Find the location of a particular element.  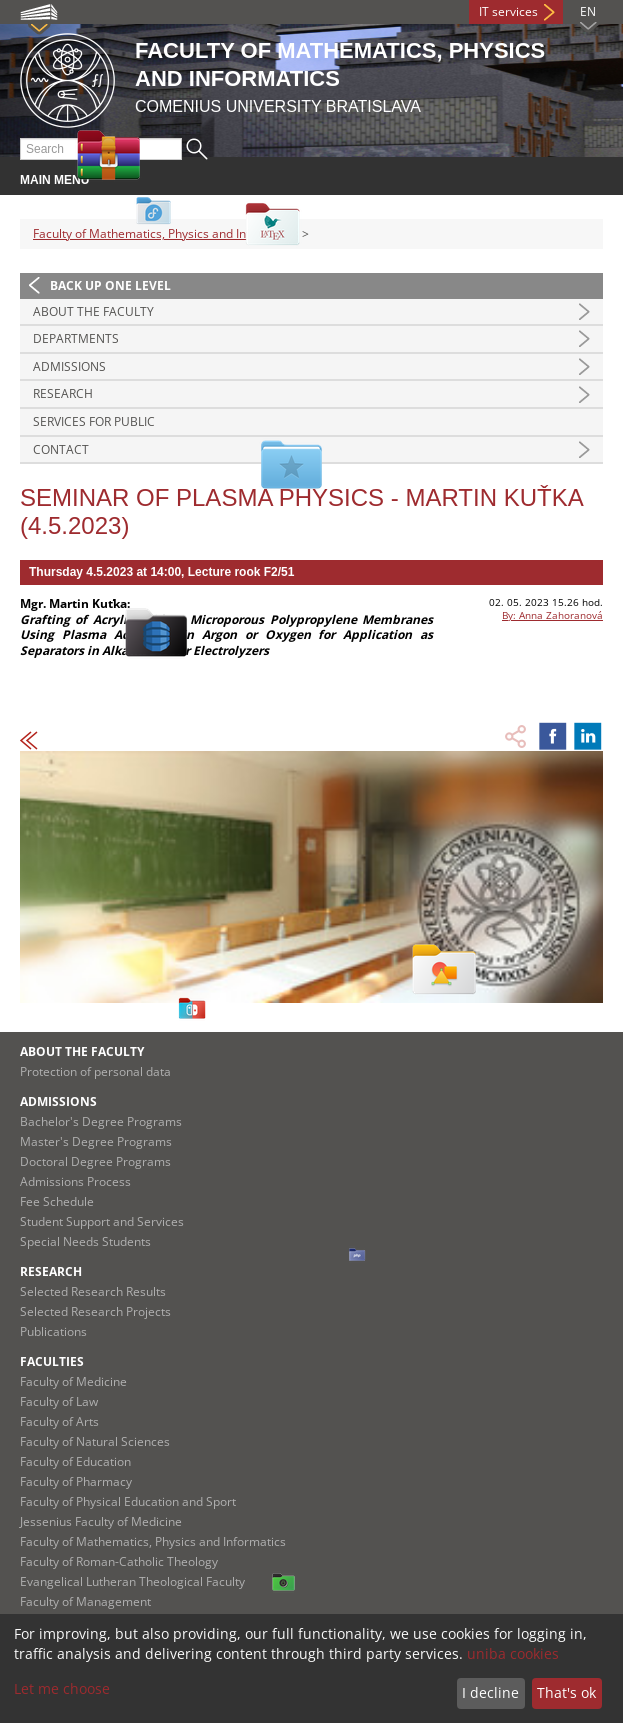

open dynamodb database files folder is located at coordinates (156, 634).